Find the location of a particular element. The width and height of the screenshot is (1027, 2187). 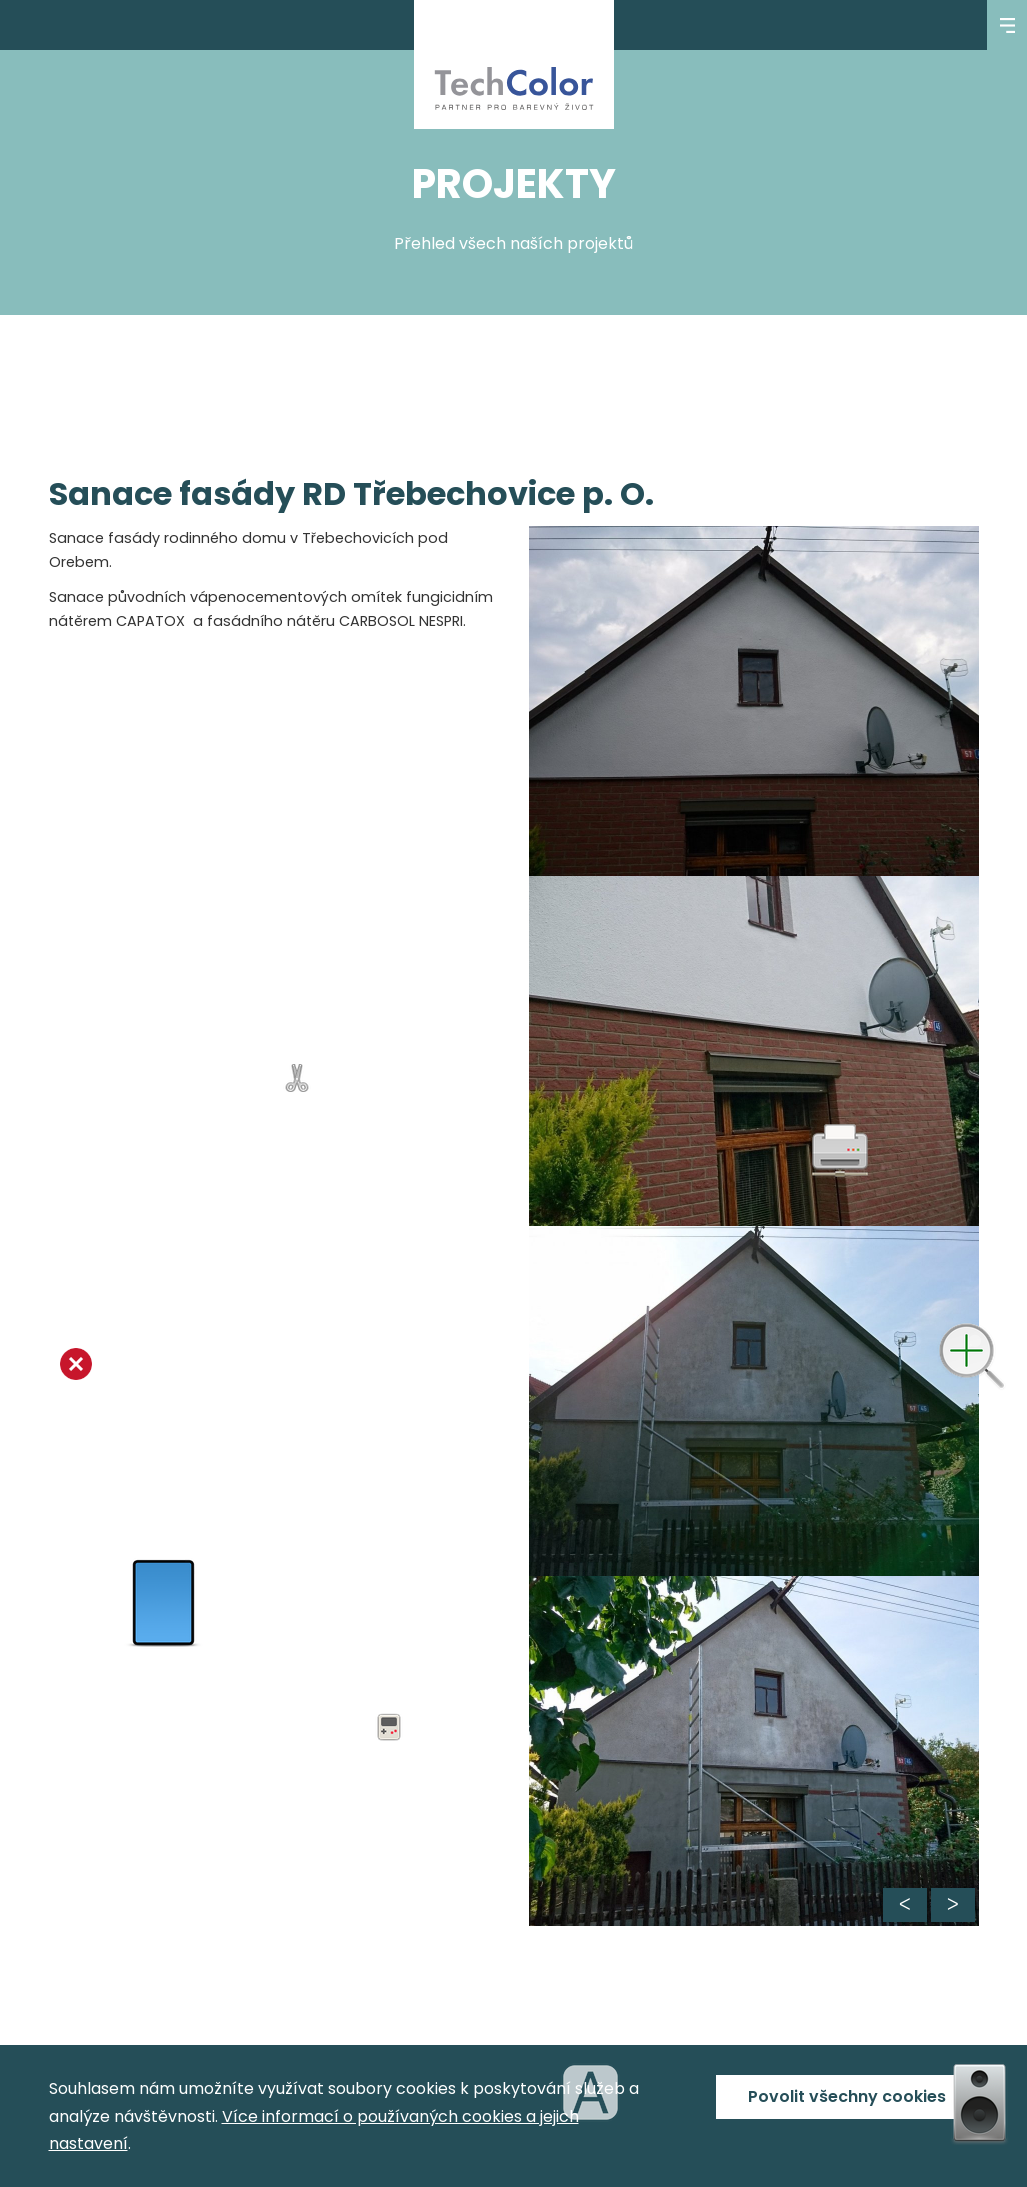

cancel or stop the current action is located at coordinates (76, 1364).